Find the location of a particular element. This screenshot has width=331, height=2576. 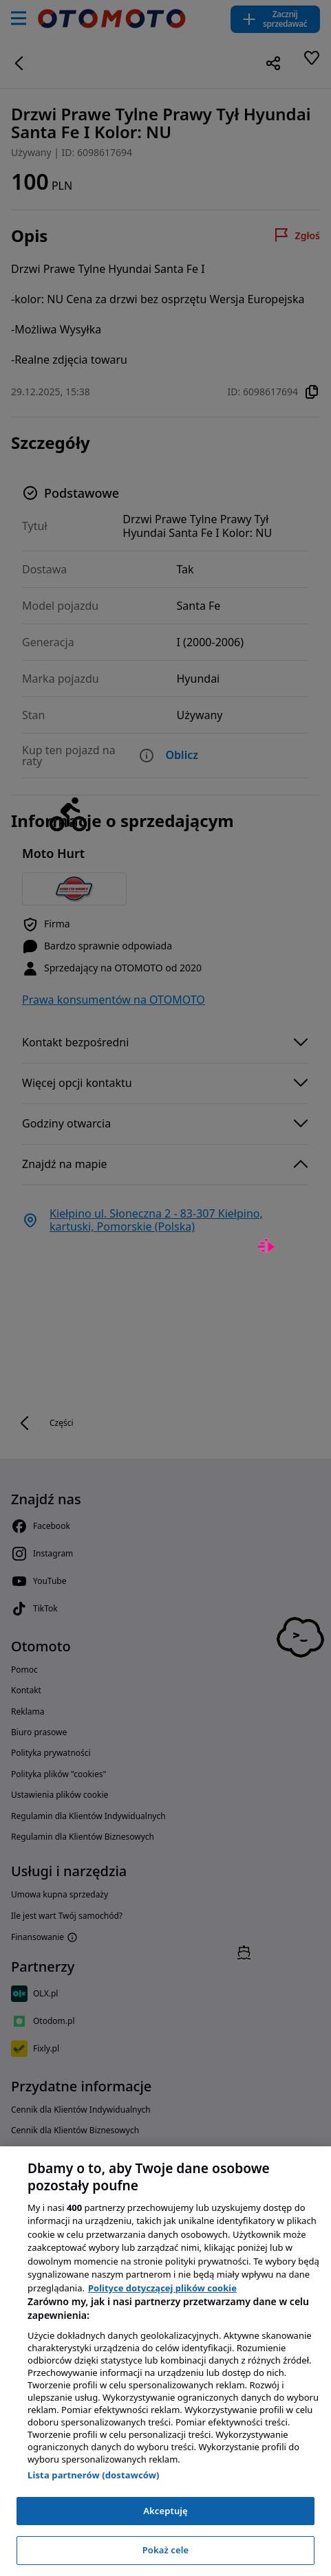

open kdenlive video editor is located at coordinates (266, 1246).